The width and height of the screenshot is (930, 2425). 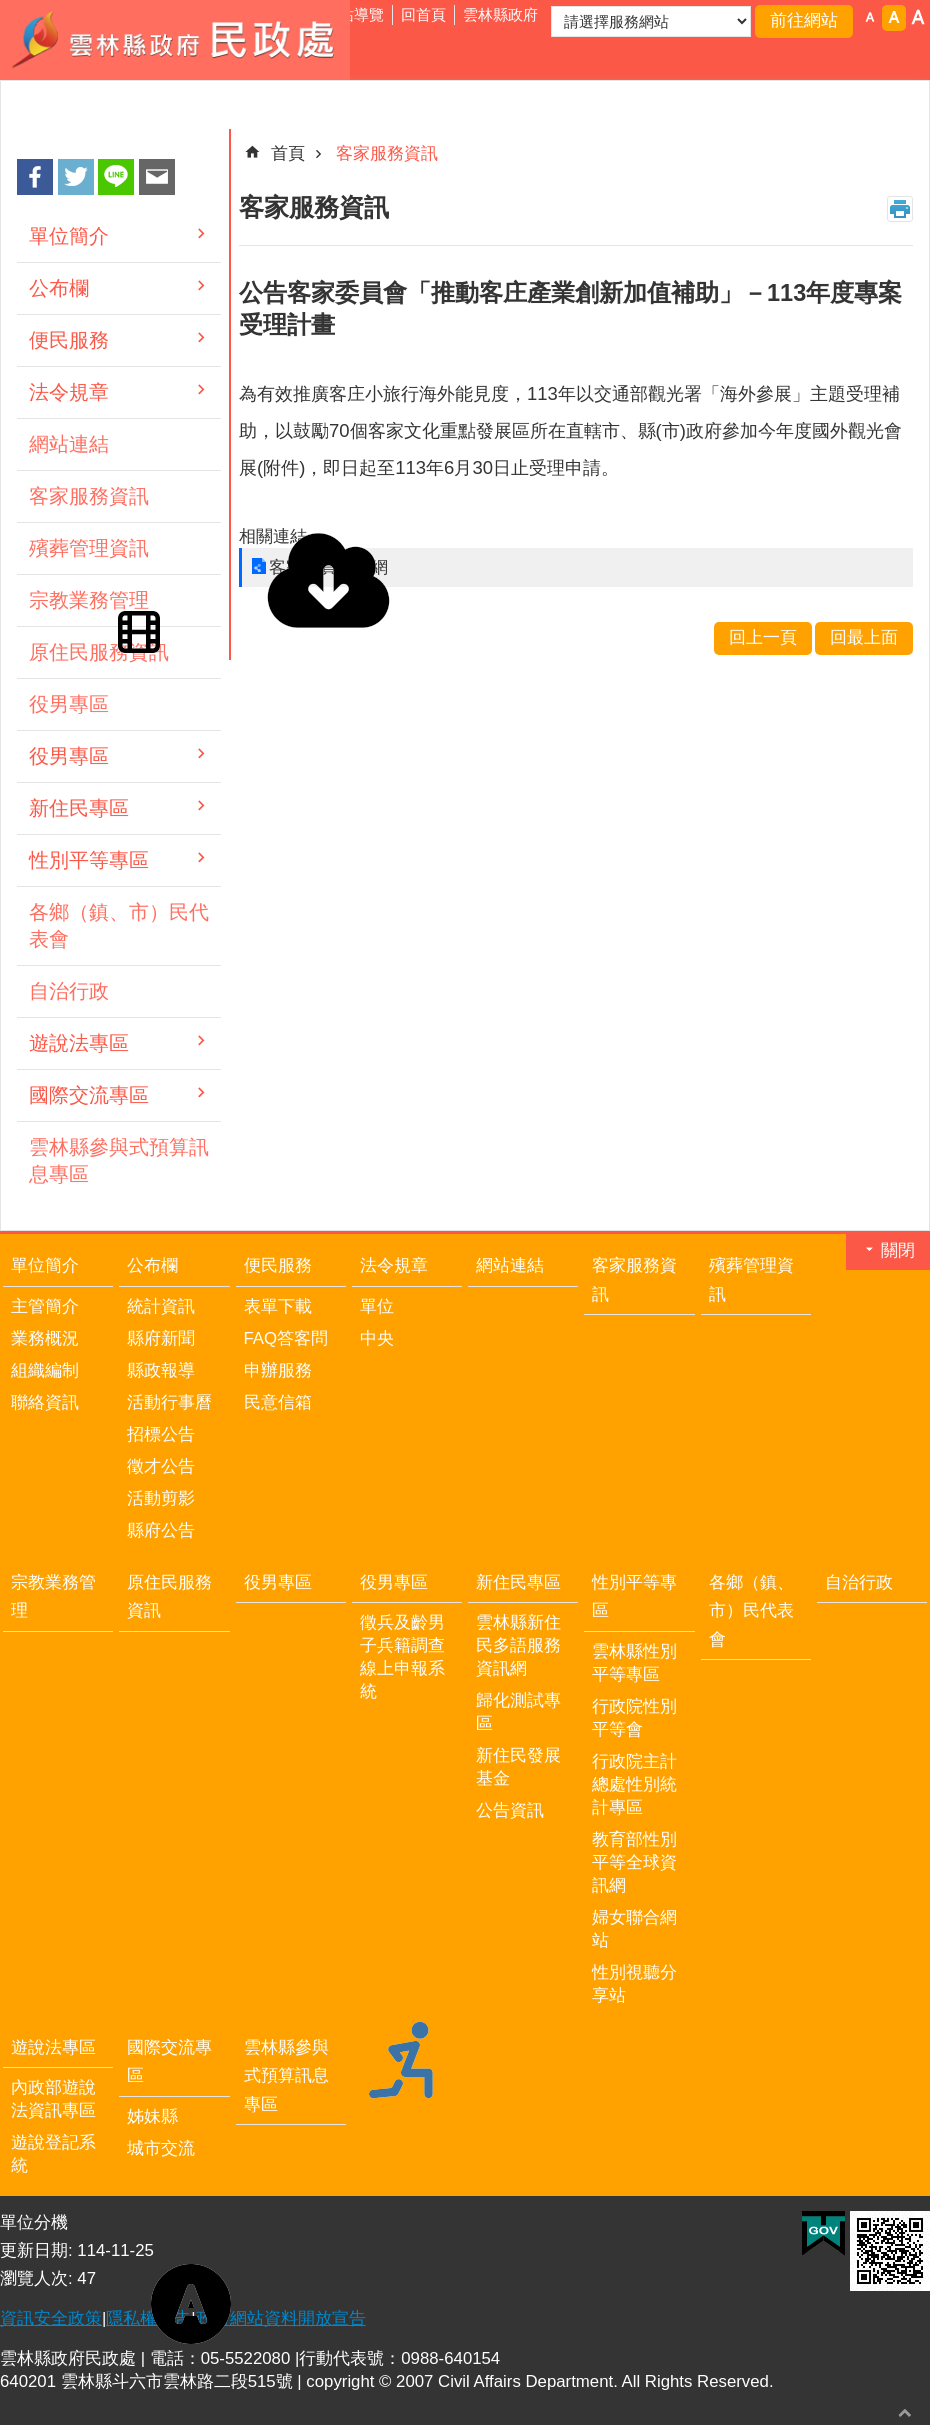 What do you see at coordinates (328, 580) in the screenshot?
I see `download file from cloud storage` at bounding box center [328, 580].